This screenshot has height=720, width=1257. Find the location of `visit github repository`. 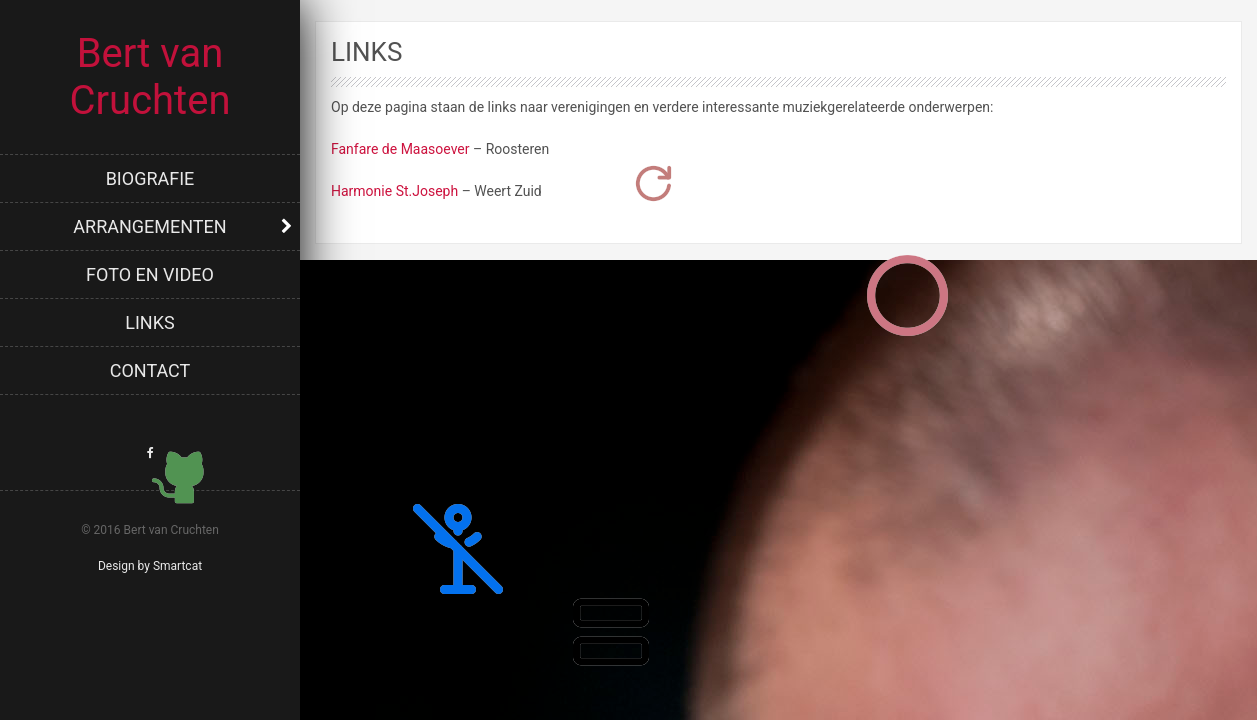

visit github repository is located at coordinates (182, 476).